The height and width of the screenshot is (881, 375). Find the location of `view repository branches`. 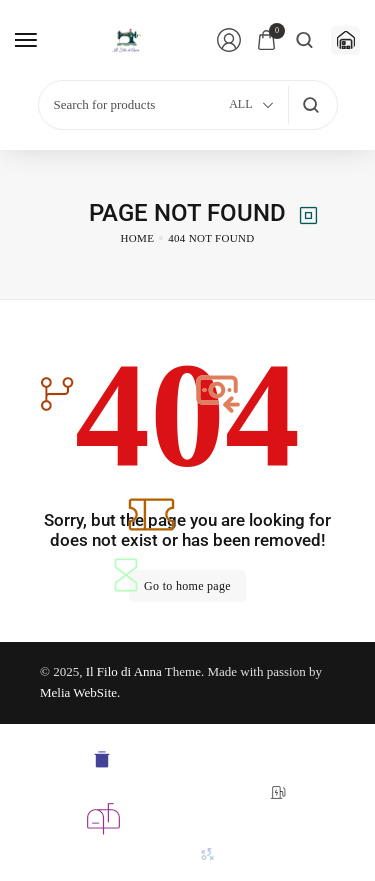

view repository branches is located at coordinates (55, 394).